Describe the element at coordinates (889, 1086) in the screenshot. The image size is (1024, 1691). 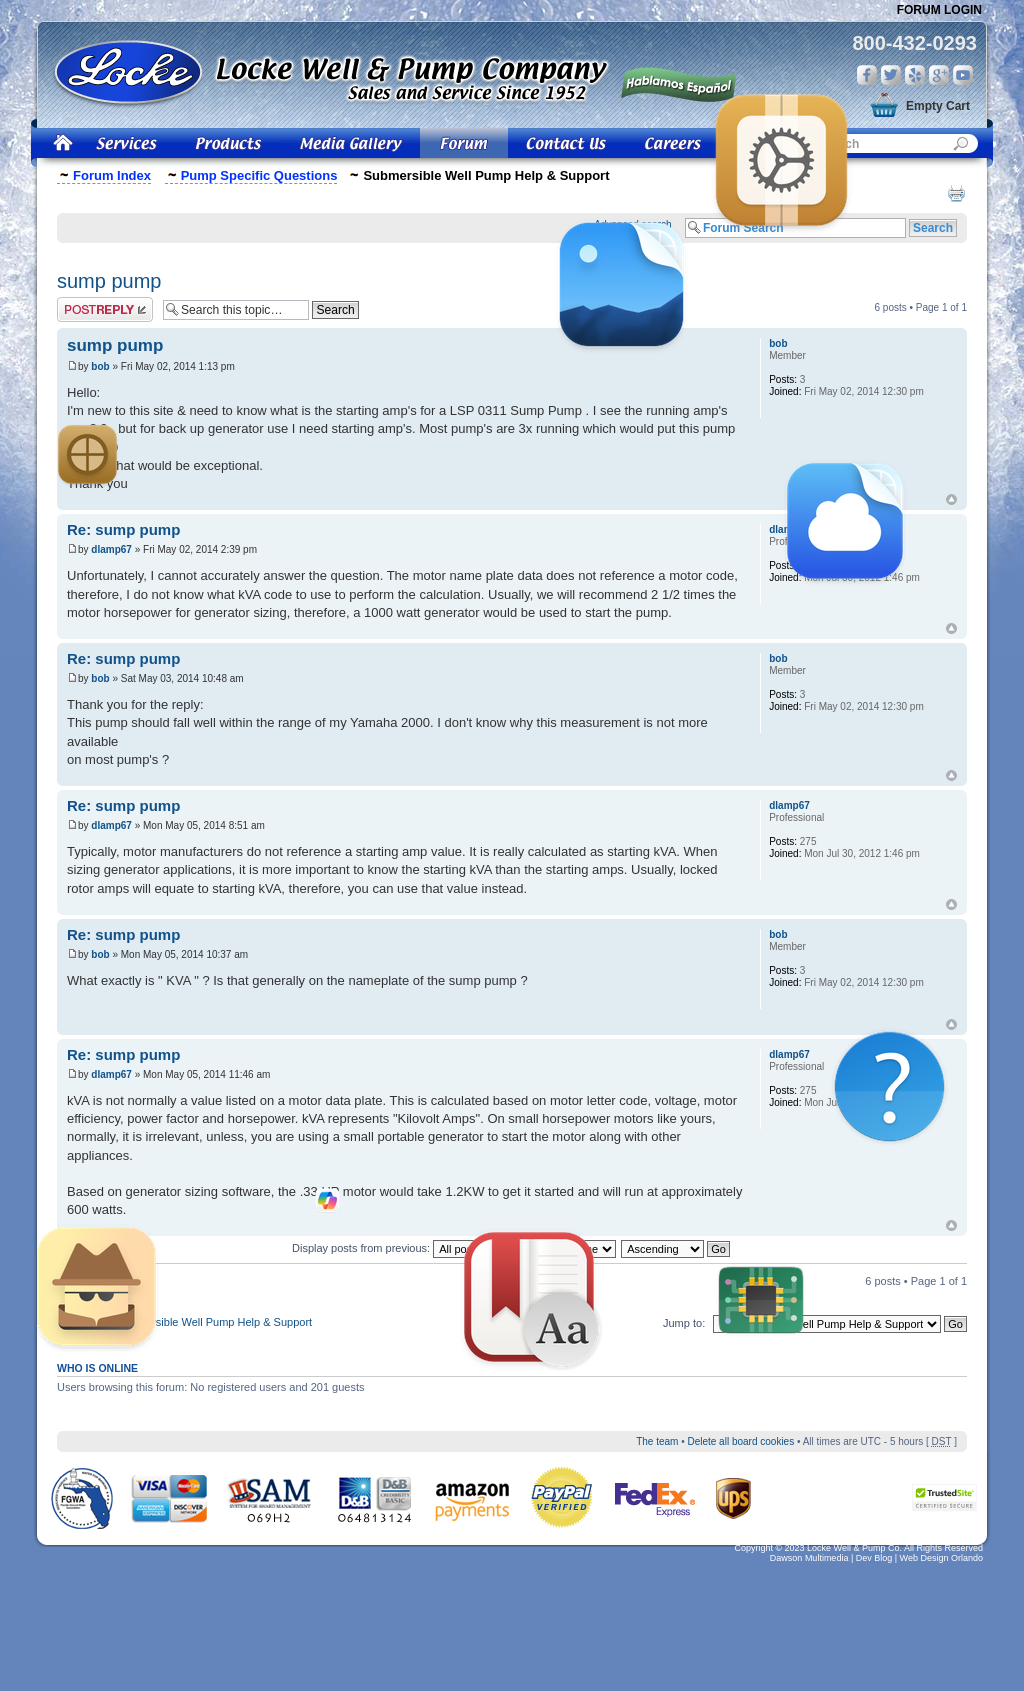
I see `open the help center or documentation` at that location.